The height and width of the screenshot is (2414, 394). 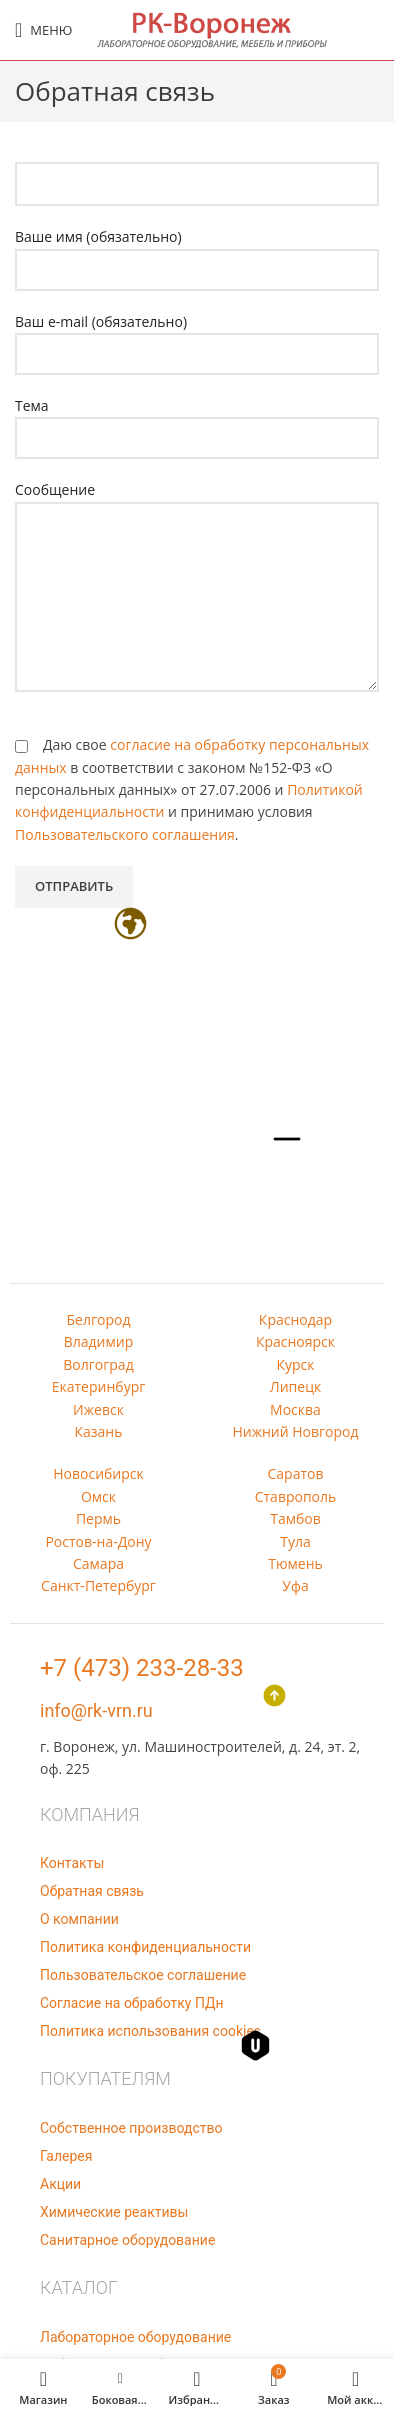 What do you see at coordinates (255, 2045) in the screenshot?
I see `indicates a user or username initial` at bounding box center [255, 2045].